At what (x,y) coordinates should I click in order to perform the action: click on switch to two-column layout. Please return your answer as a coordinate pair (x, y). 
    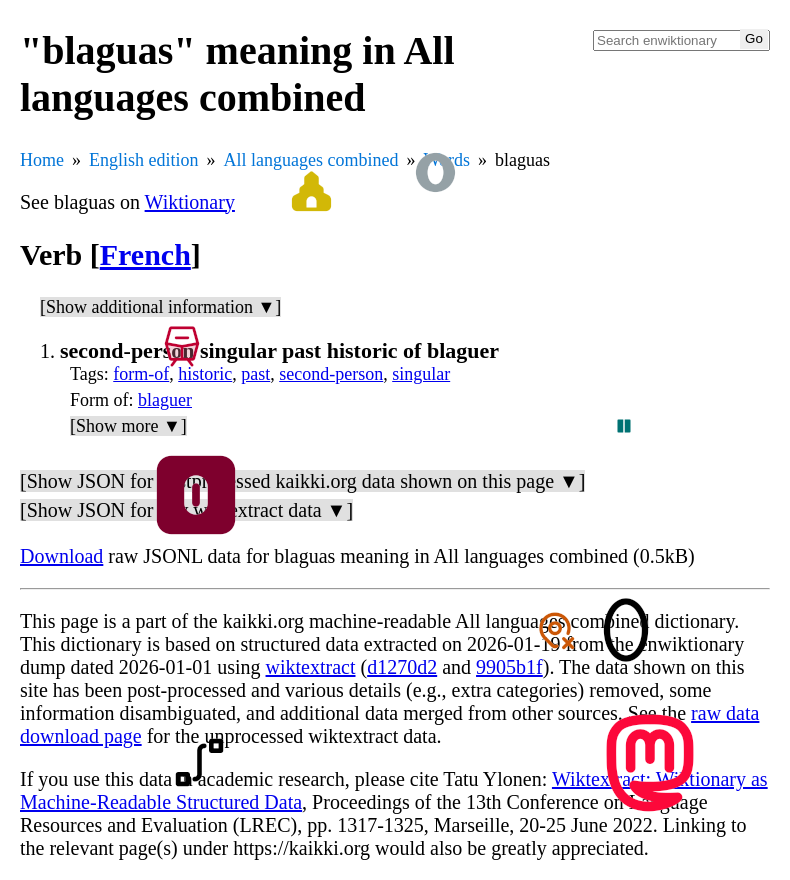
    Looking at the image, I should click on (624, 426).